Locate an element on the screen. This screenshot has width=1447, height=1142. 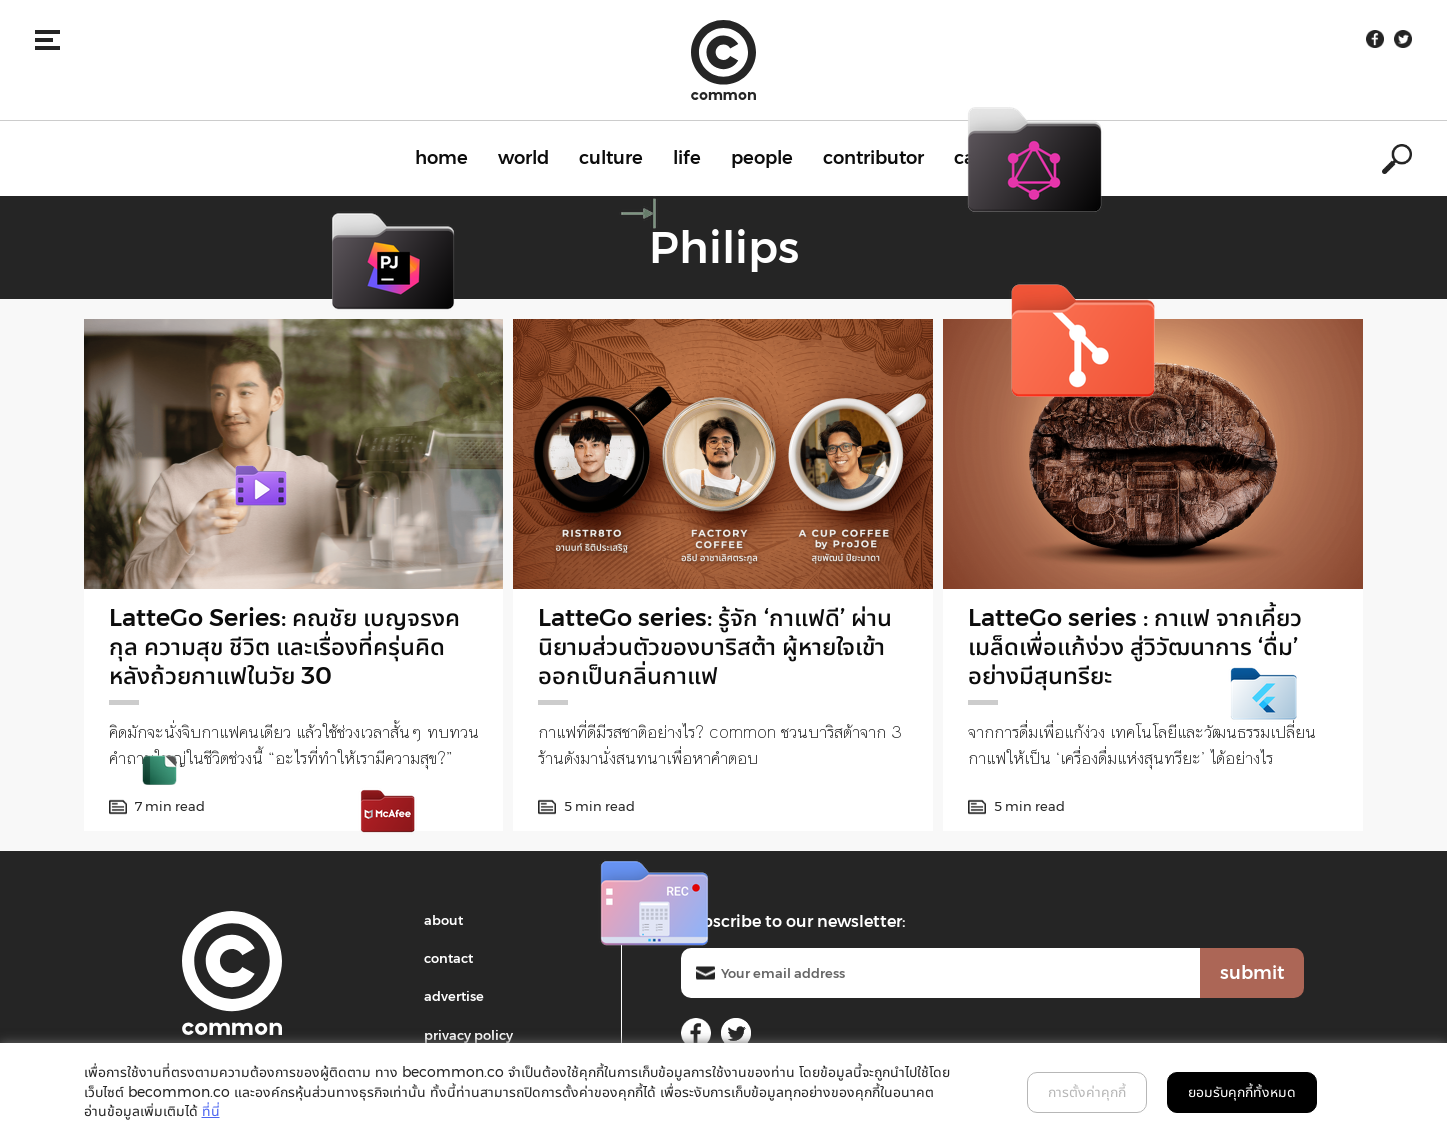
open jetbrains projector project folder is located at coordinates (392, 264).